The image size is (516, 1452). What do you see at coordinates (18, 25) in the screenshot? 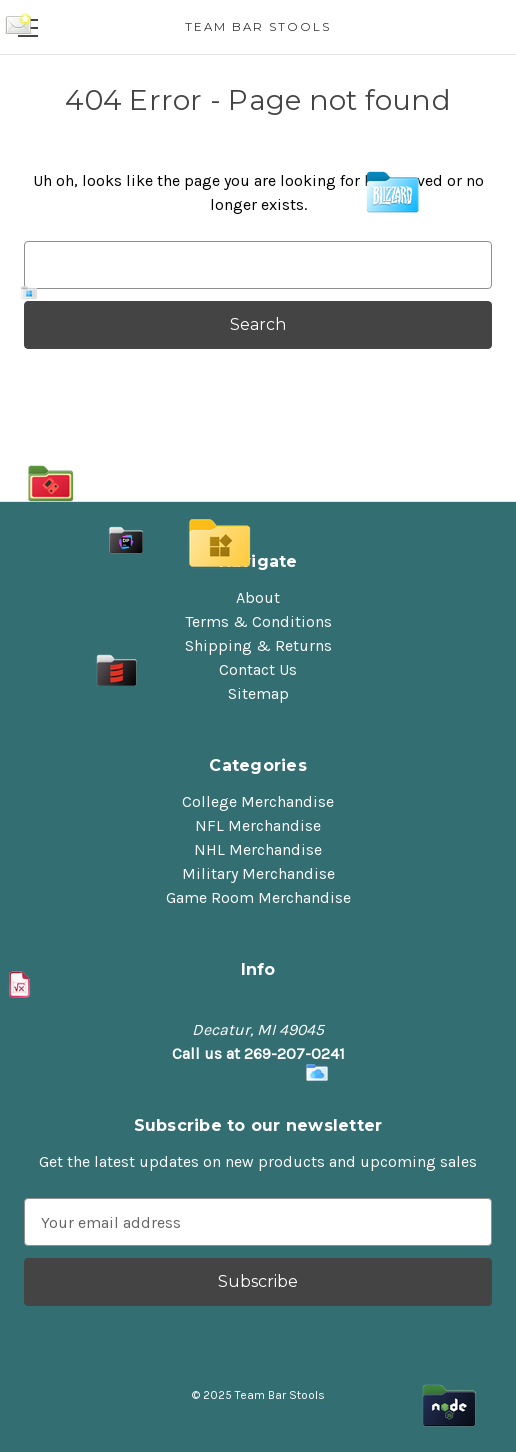
I see `mark email as unread` at bounding box center [18, 25].